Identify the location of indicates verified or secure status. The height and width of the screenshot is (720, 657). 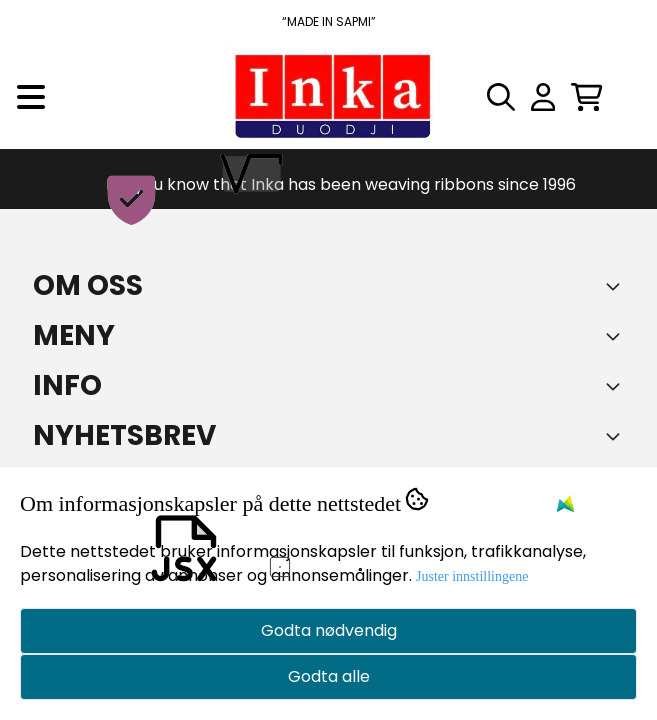
(131, 197).